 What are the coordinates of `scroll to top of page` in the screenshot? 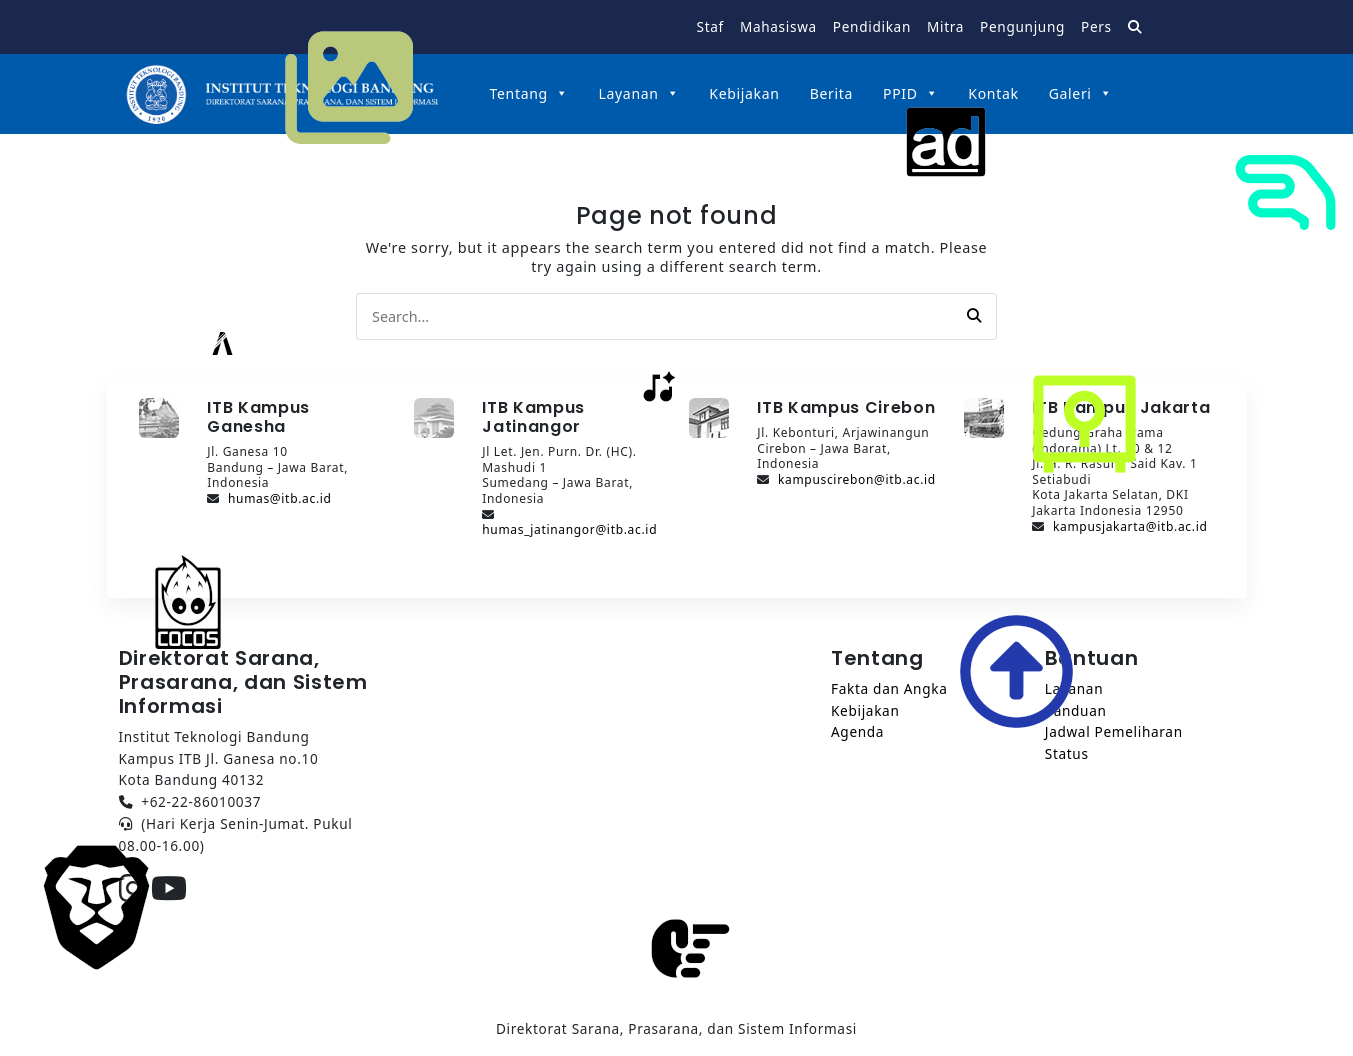 It's located at (1016, 671).